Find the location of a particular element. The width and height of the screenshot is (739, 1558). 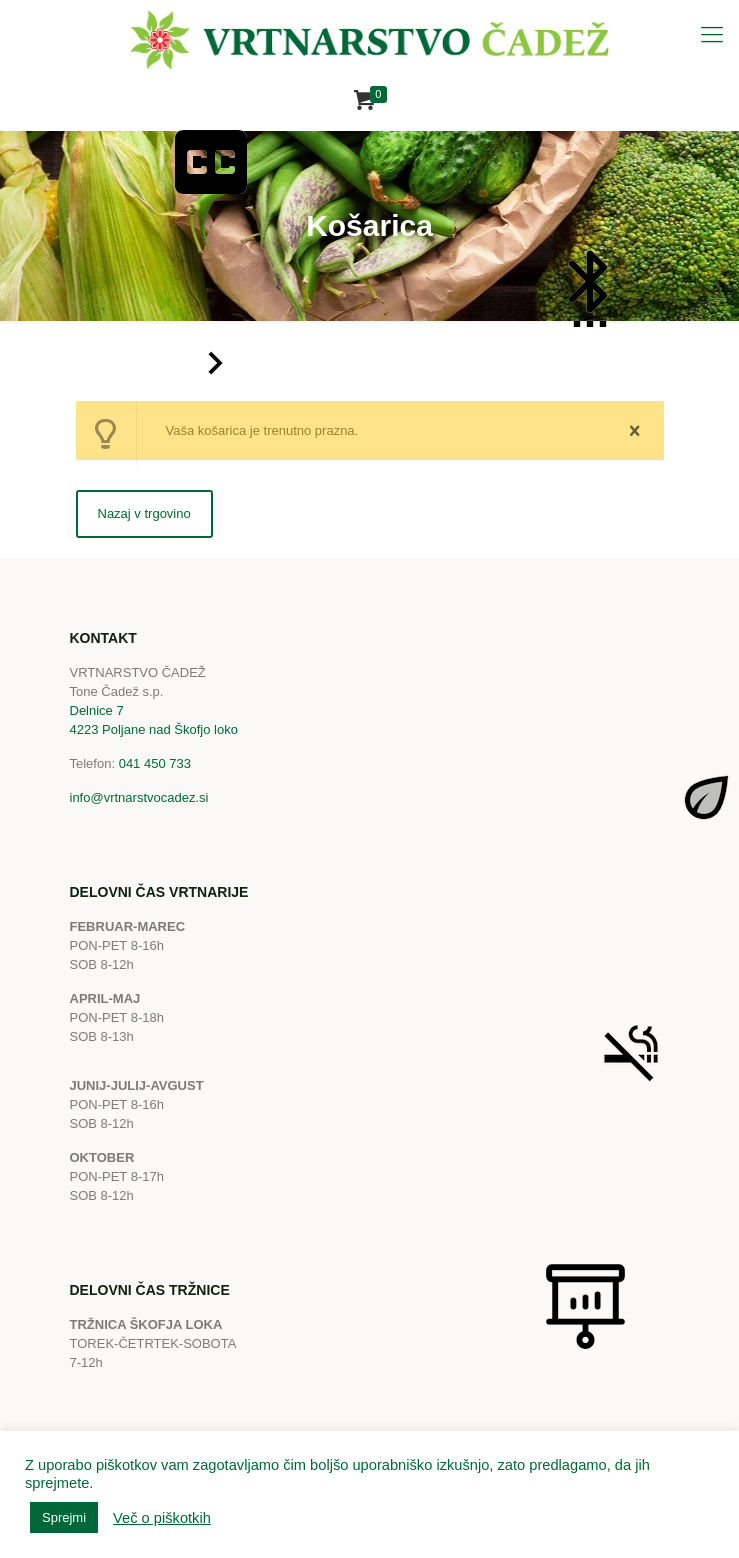

toggle closed captions on video is located at coordinates (211, 162).